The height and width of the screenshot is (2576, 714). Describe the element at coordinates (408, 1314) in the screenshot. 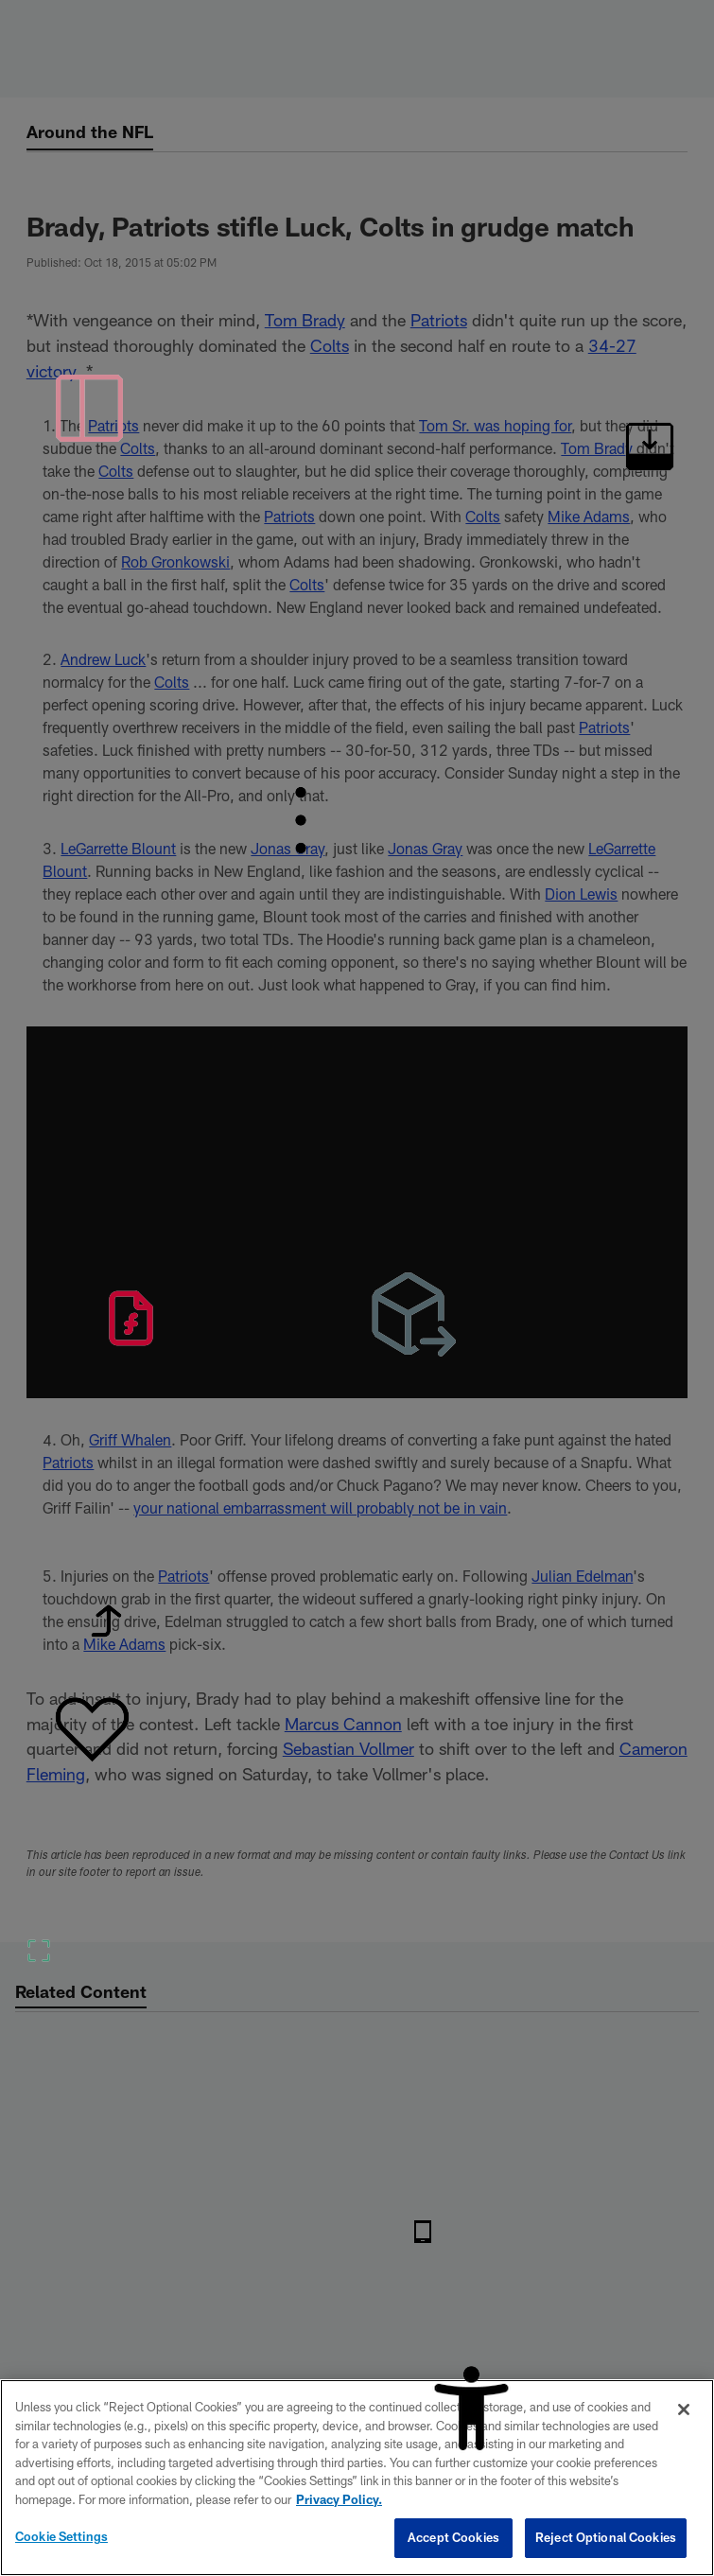

I see `method with return value in code editor` at that location.